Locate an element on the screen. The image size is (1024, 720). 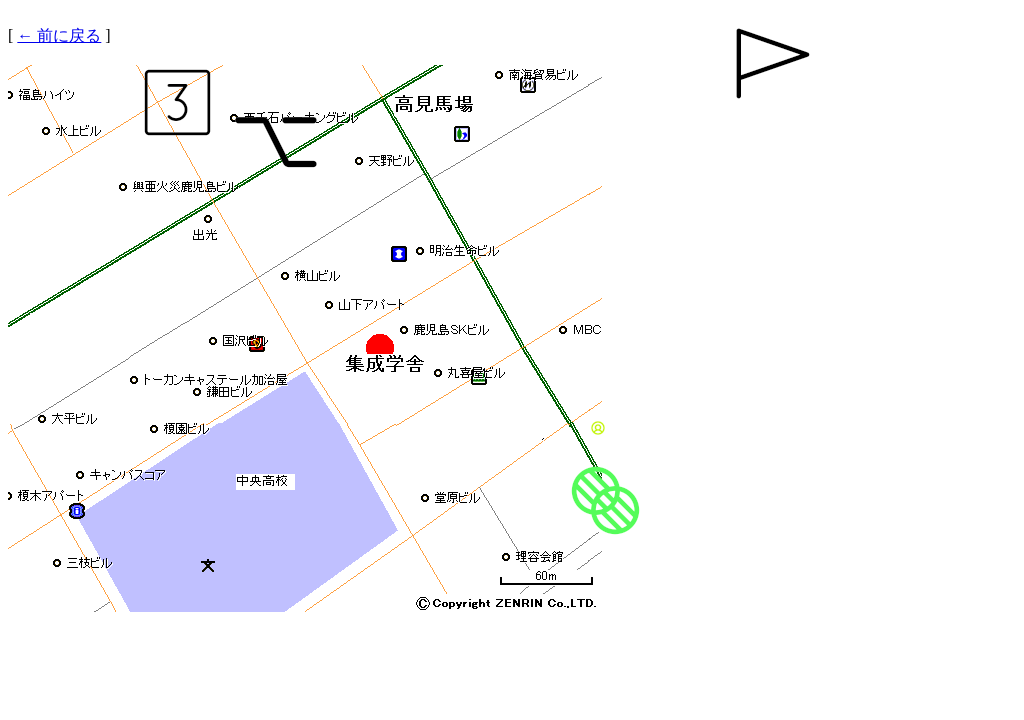
access keyboard or input options is located at coordinates (276, 139).